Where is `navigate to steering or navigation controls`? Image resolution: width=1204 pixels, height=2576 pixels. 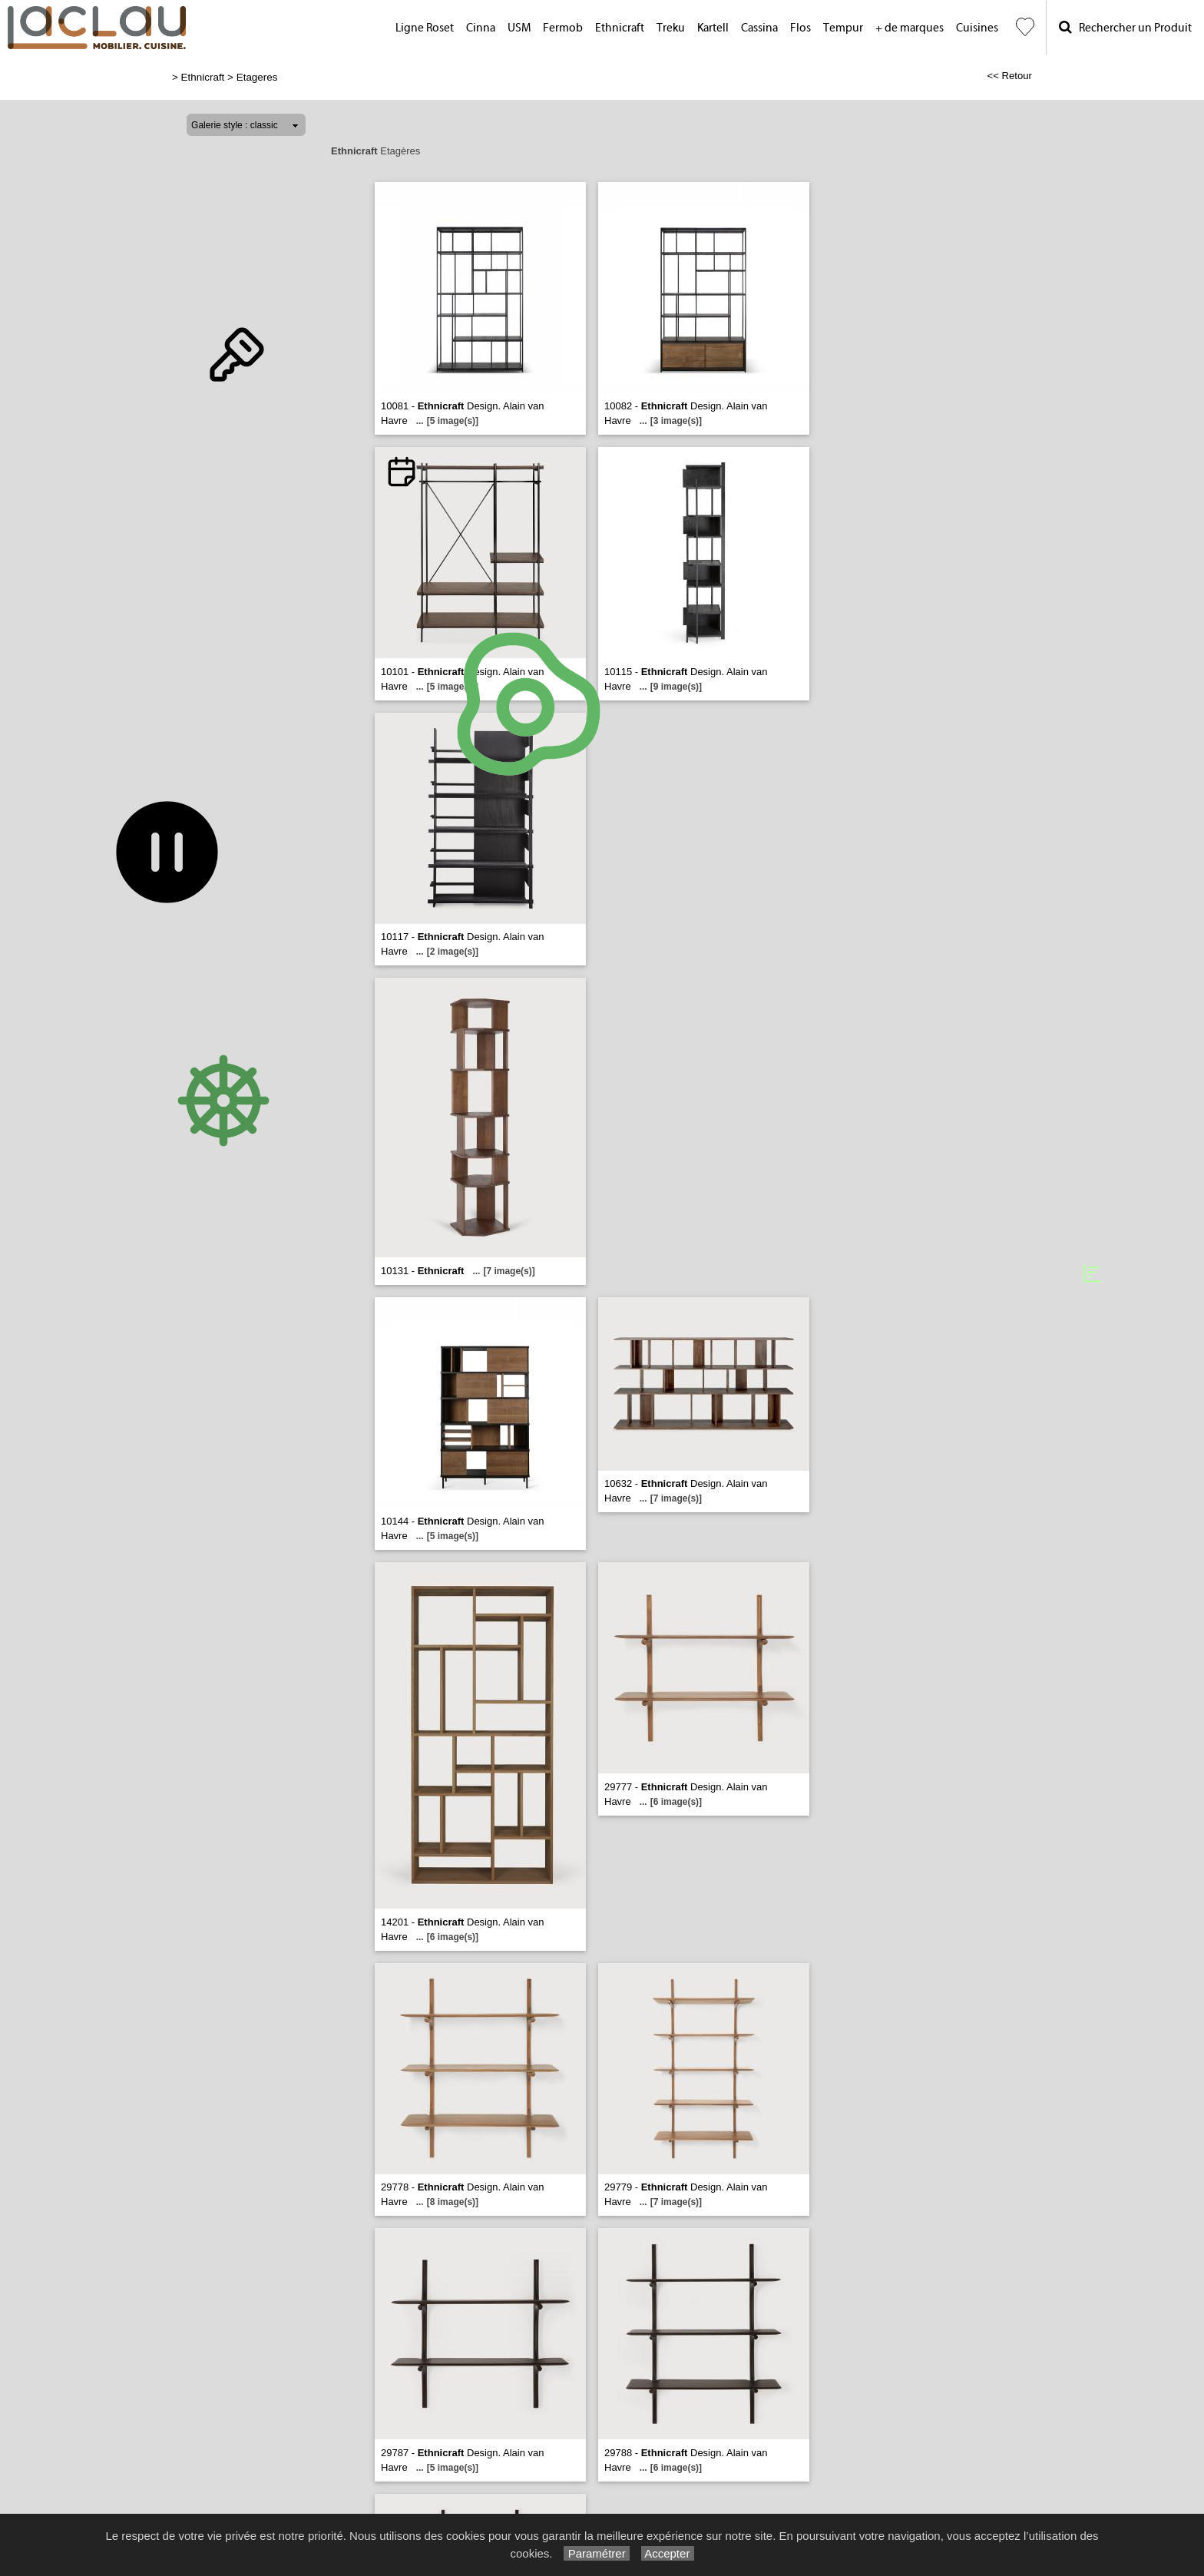 navigate to steering or navigation controls is located at coordinates (223, 1101).